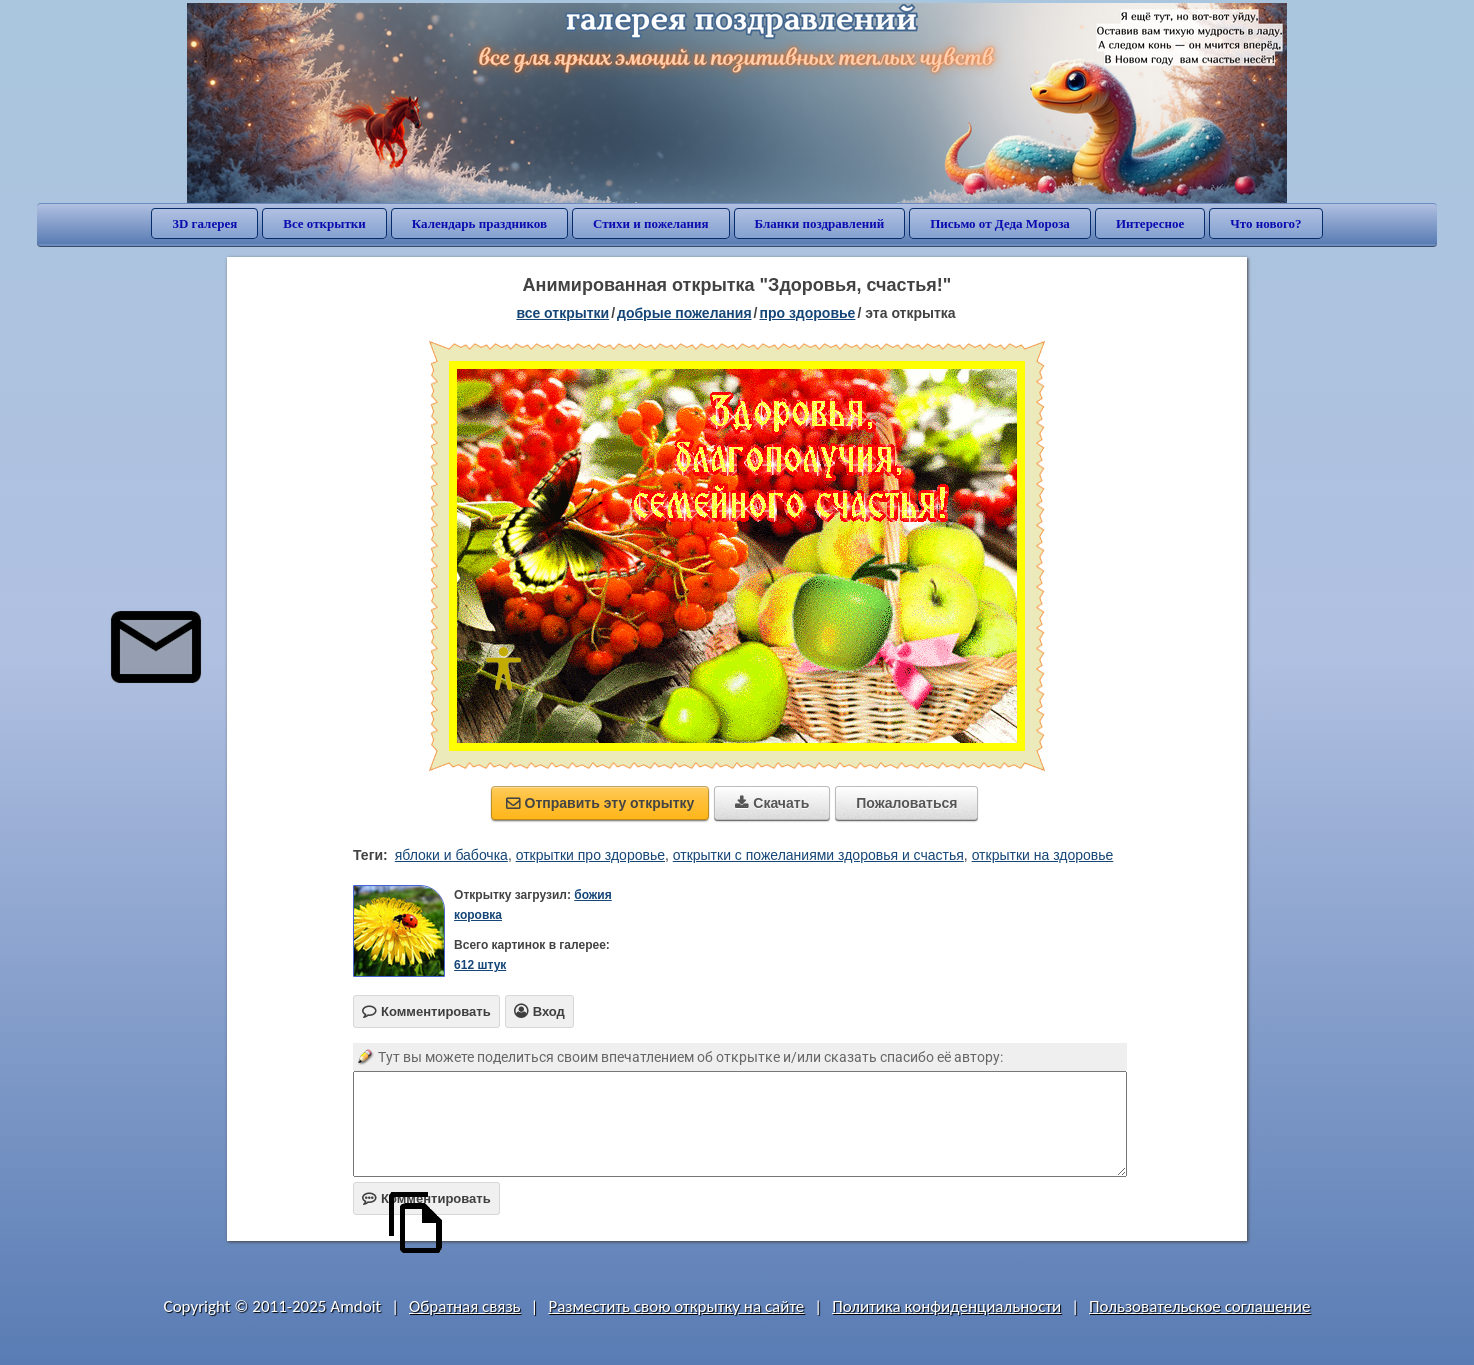 Image resolution: width=1474 pixels, height=1365 pixels. What do you see at coordinates (503, 668) in the screenshot?
I see `access accessibility settings` at bounding box center [503, 668].